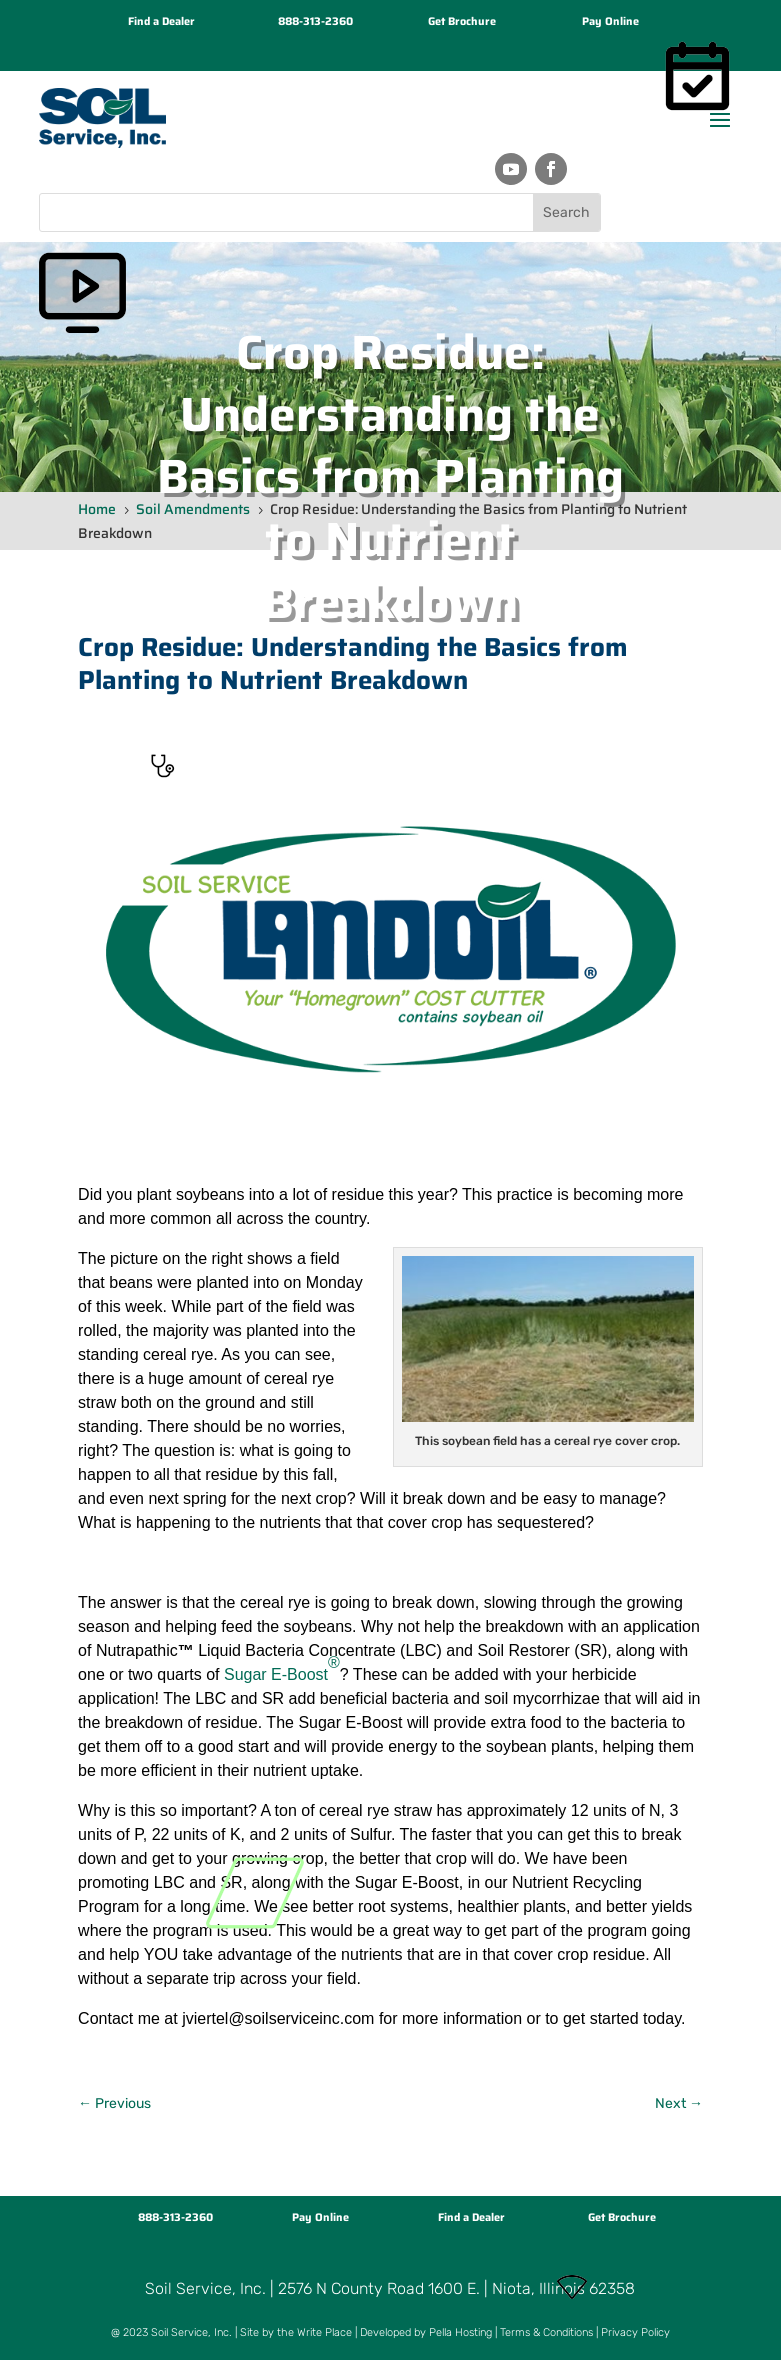  What do you see at coordinates (255, 1893) in the screenshot?
I see `insert a parallelogram shape` at bounding box center [255, 1893].